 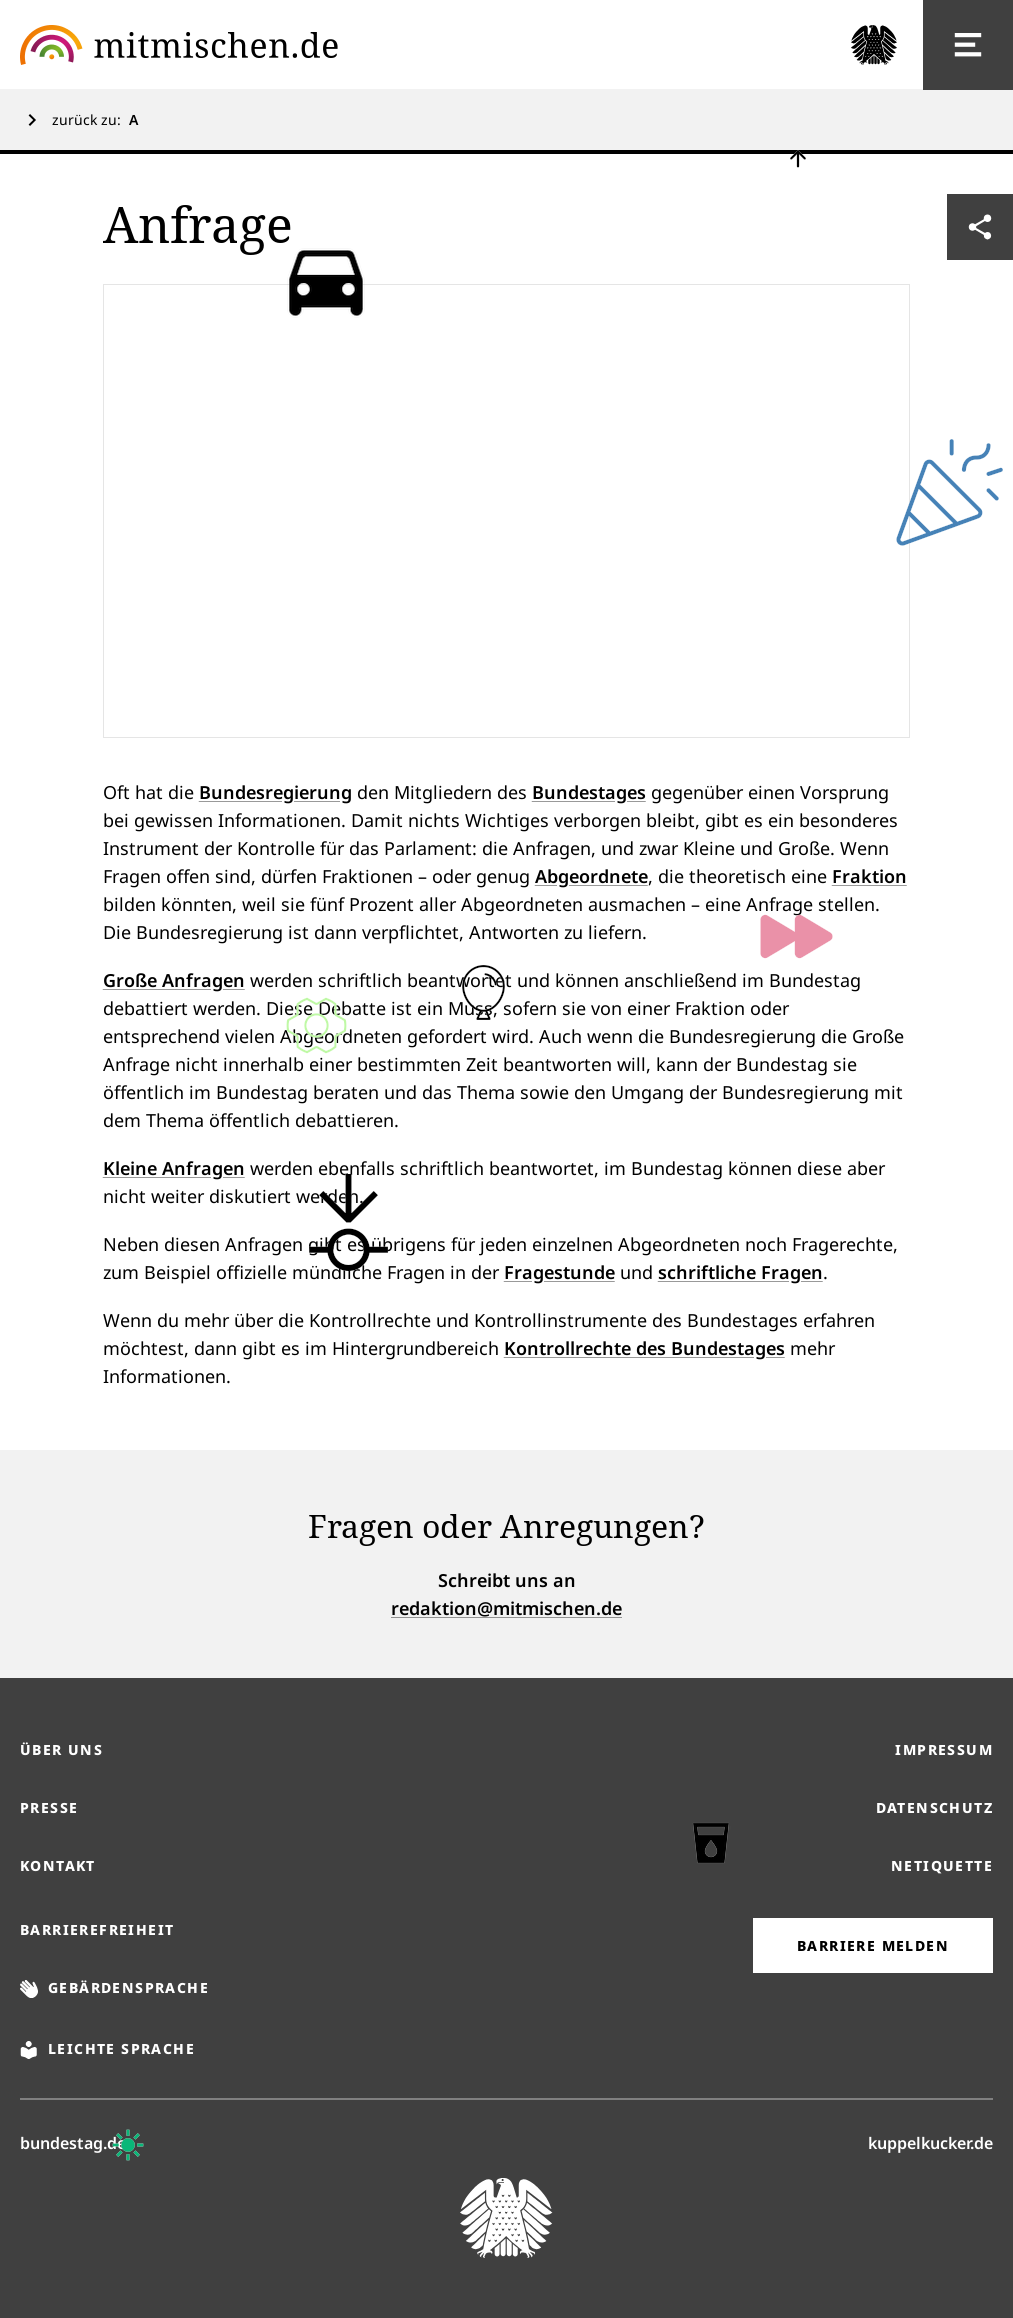 I want to click on celebration or success notification, so click(x=943, y=498).